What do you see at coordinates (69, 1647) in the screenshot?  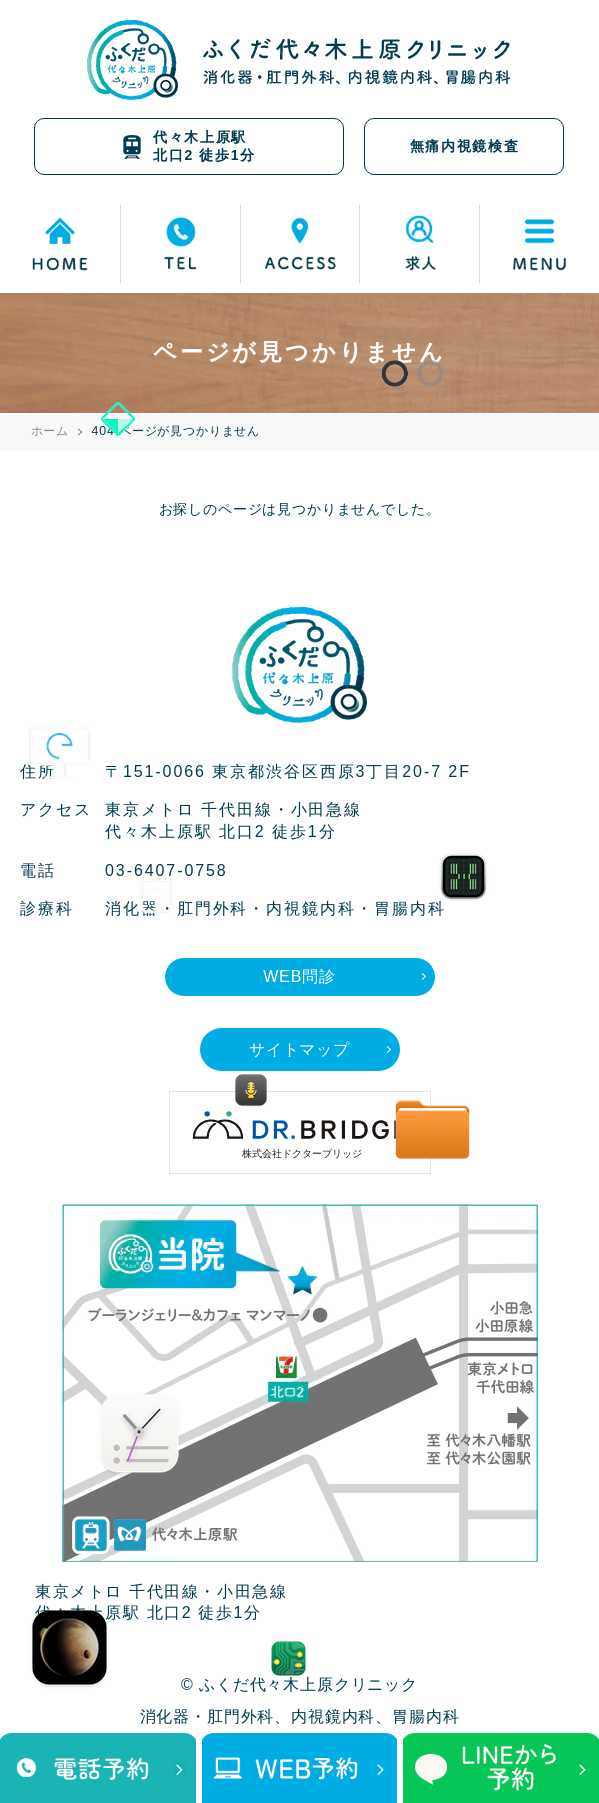 I see `launch OpenRA Dune 2000 game` at bounding box center [69, 1647].